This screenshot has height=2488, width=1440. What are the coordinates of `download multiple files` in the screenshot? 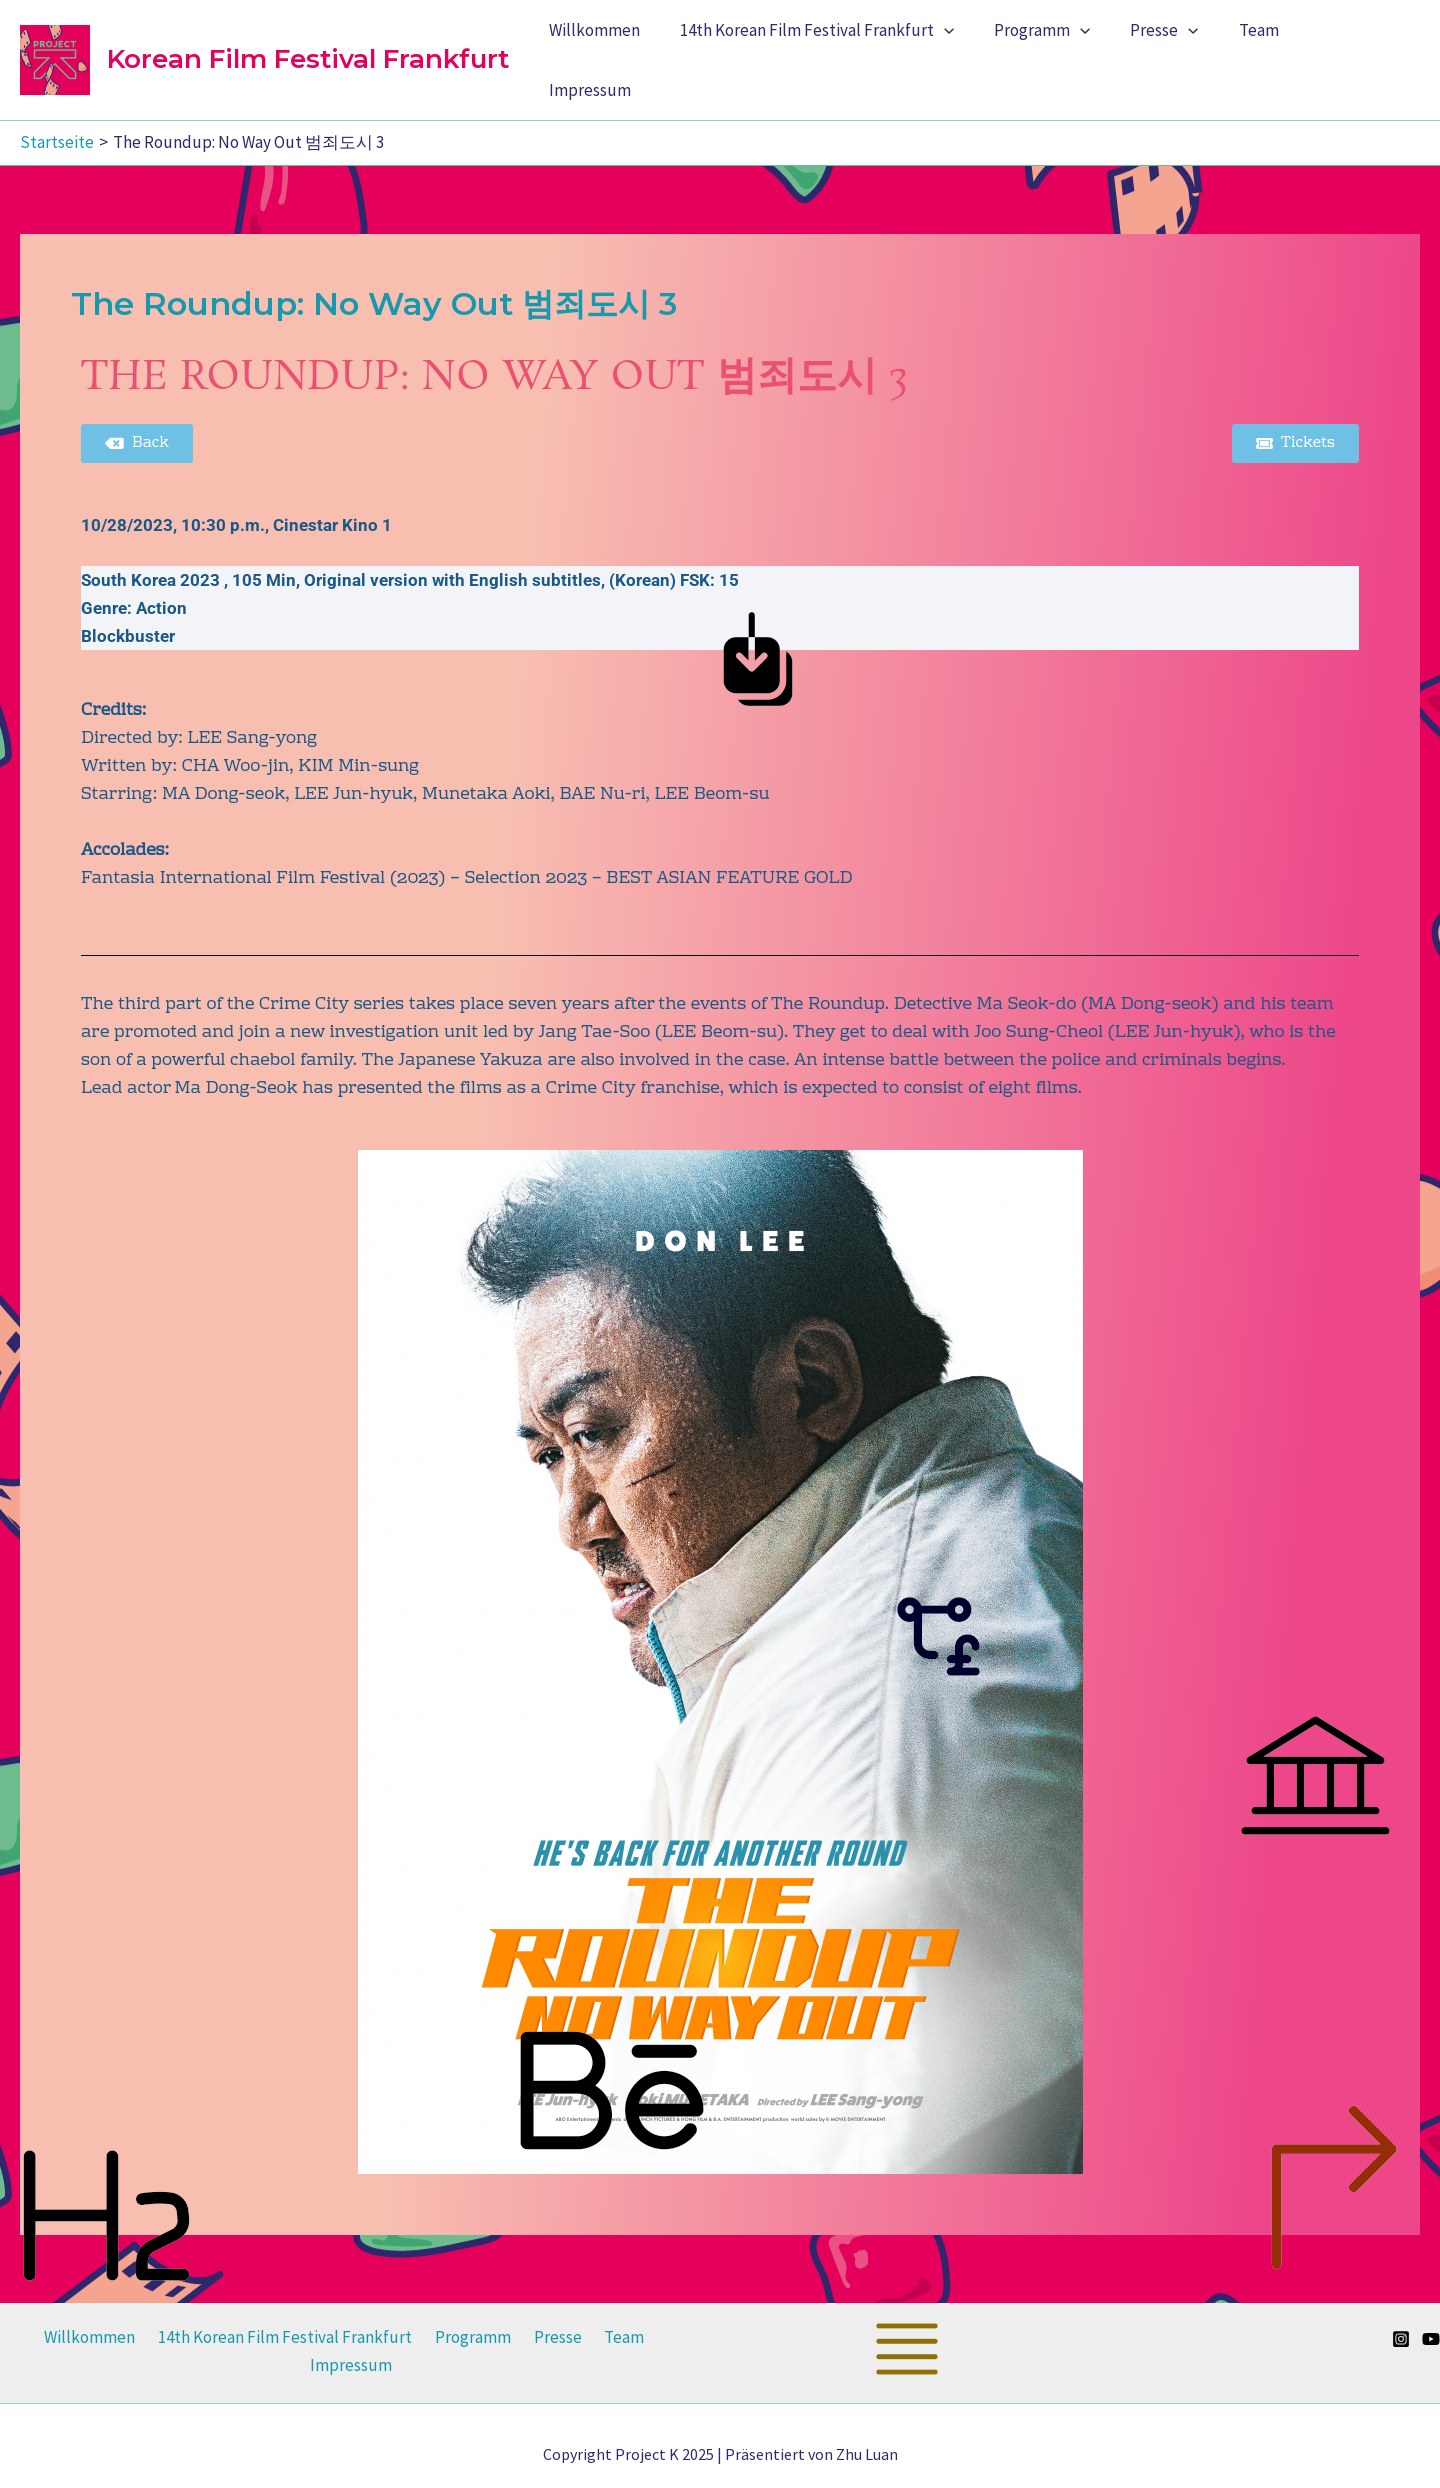 It's located at (758, 659).